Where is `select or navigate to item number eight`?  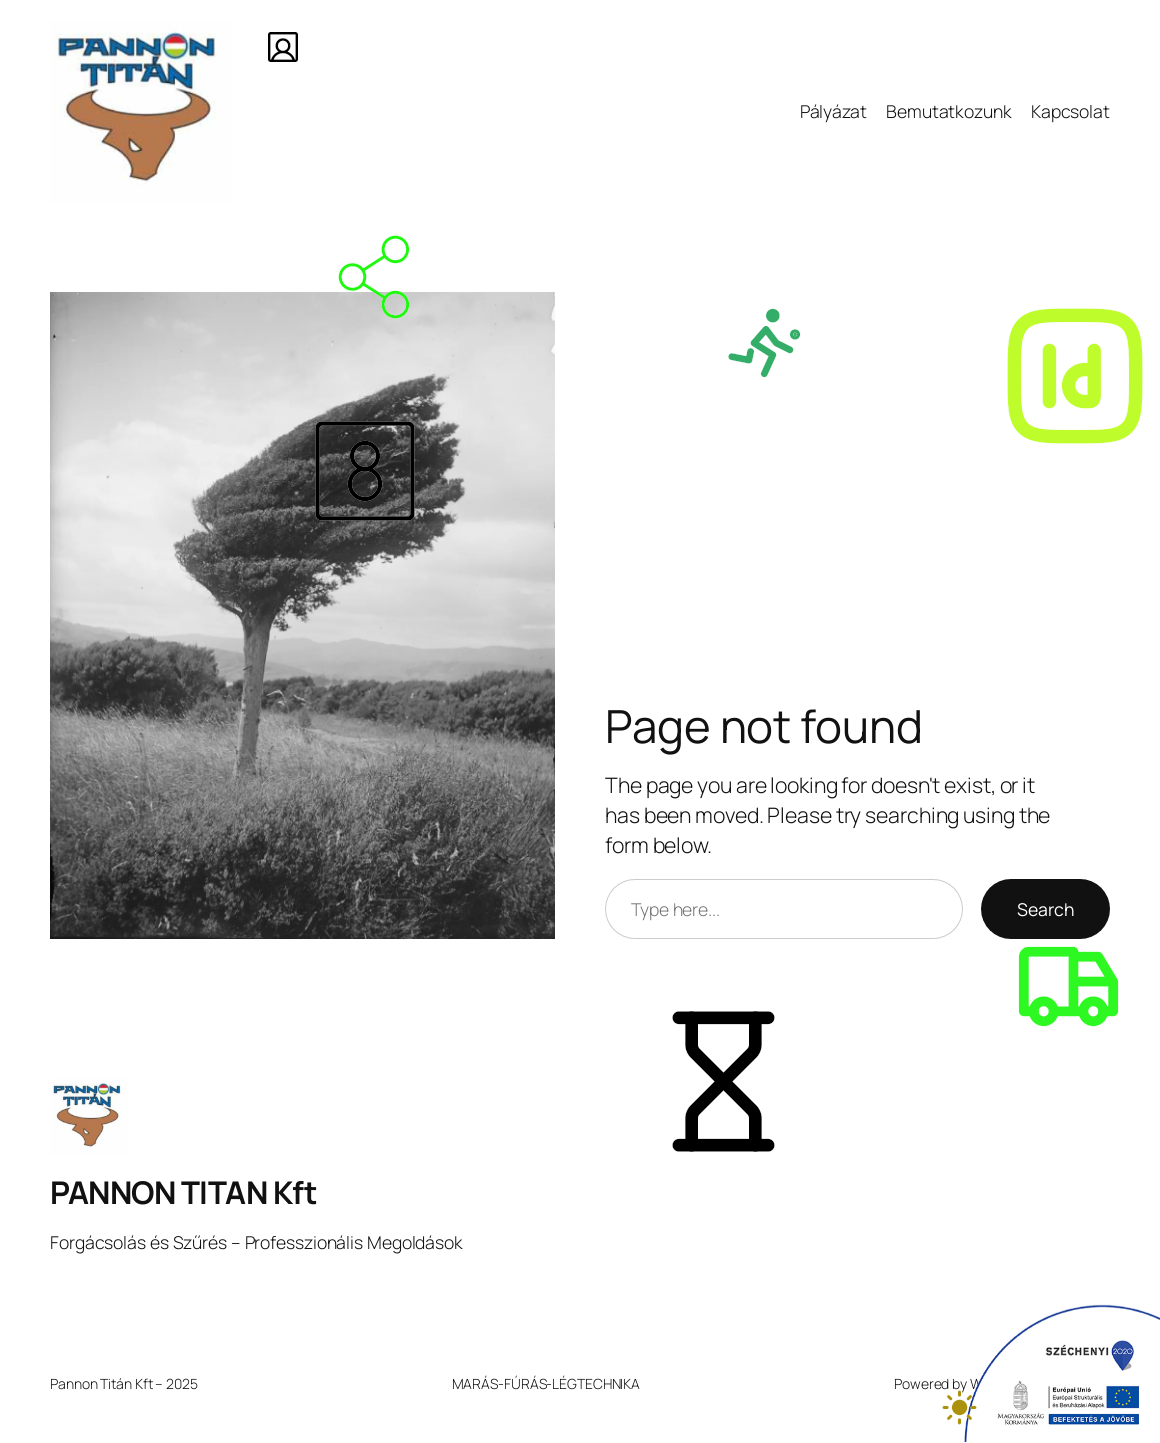
select or navigate to item number eight is located at coordinates (365, 471).